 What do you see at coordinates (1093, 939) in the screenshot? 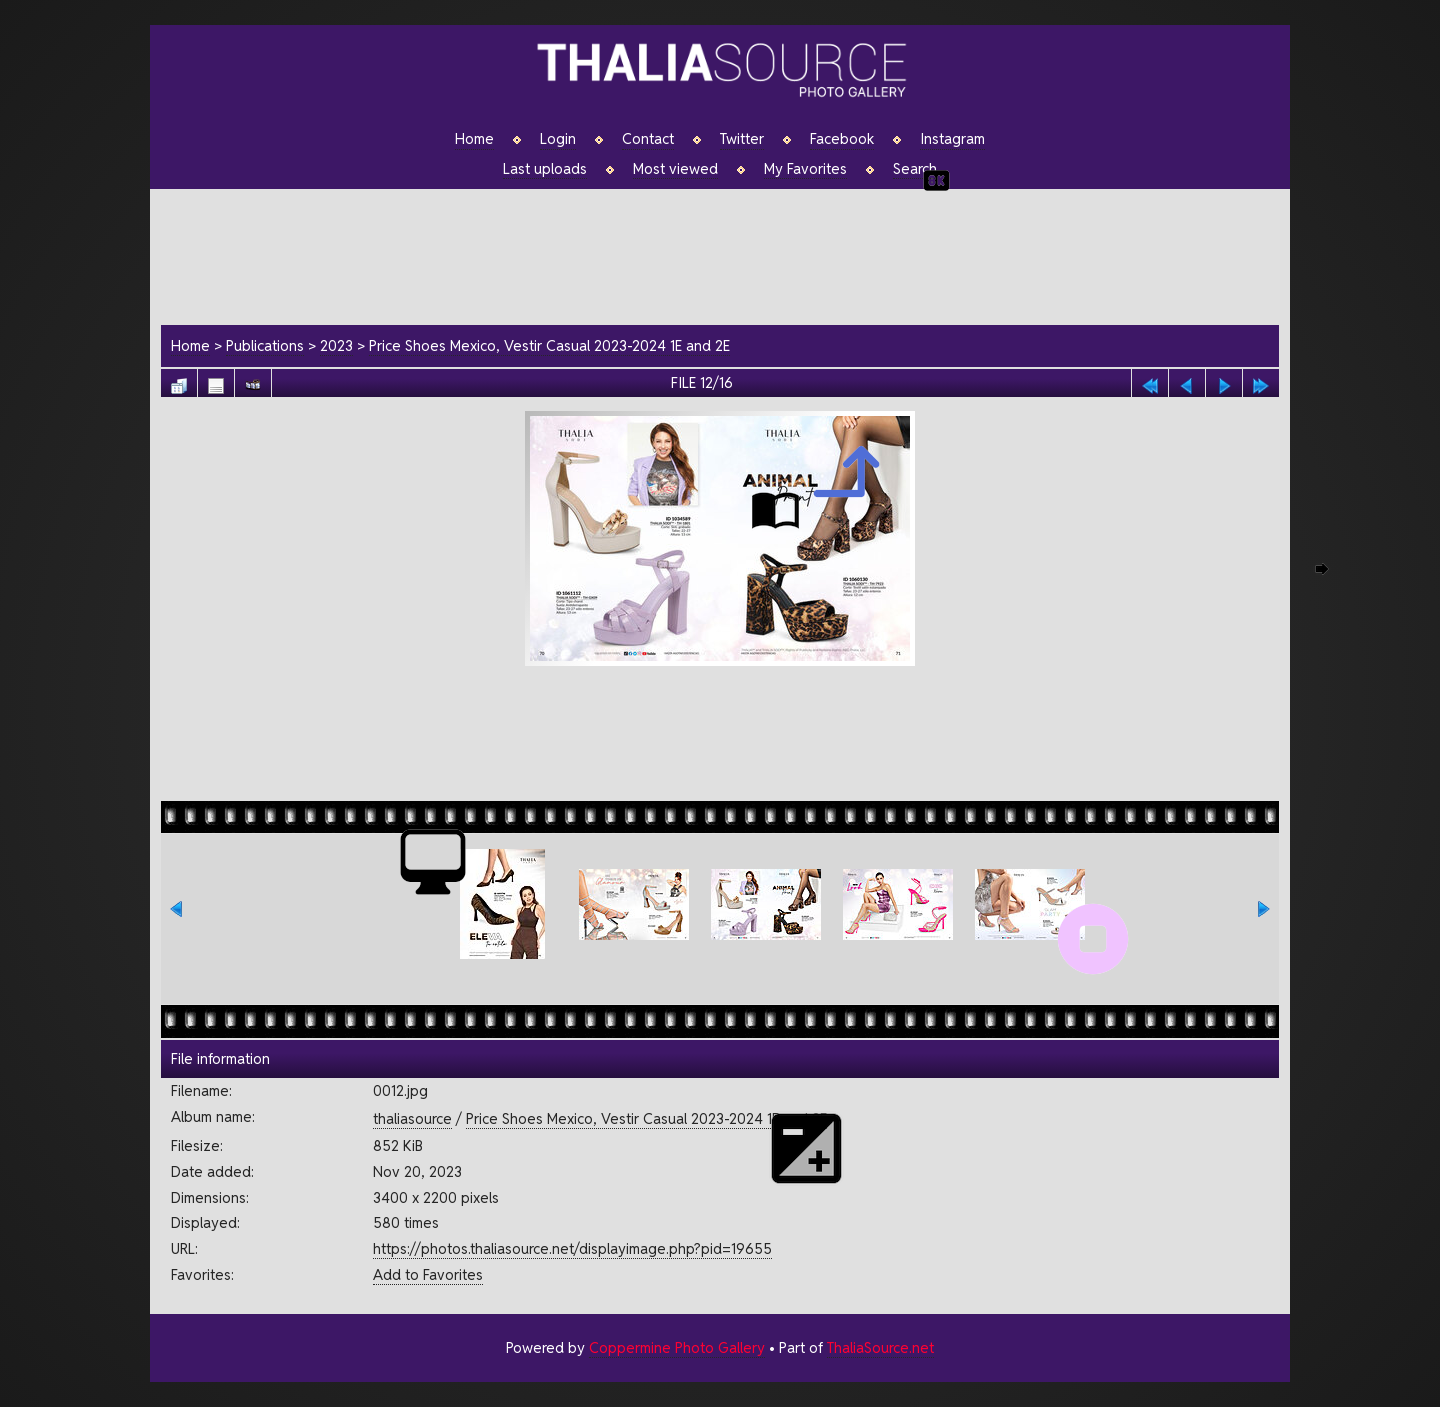
I see `stop playback or recording` at bounding box center [1093, 939].